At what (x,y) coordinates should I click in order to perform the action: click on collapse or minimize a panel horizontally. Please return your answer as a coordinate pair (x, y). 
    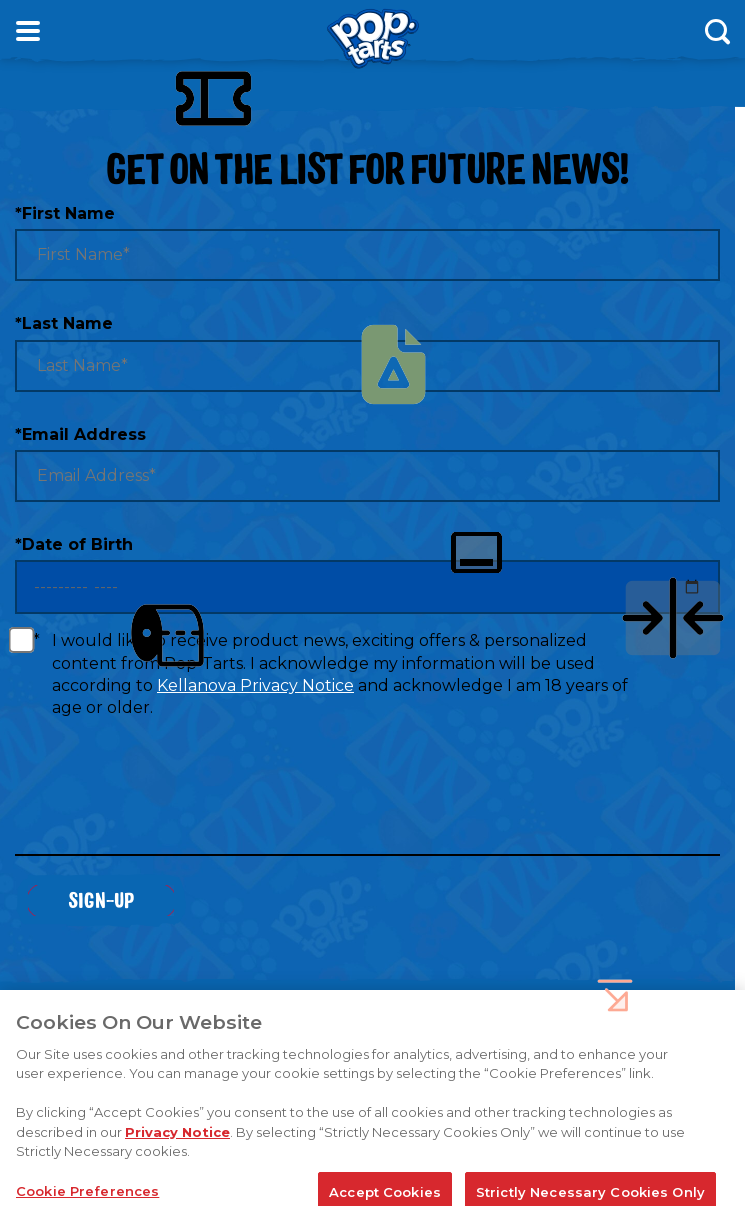
    Looking at the image, I should click on (673, 618).